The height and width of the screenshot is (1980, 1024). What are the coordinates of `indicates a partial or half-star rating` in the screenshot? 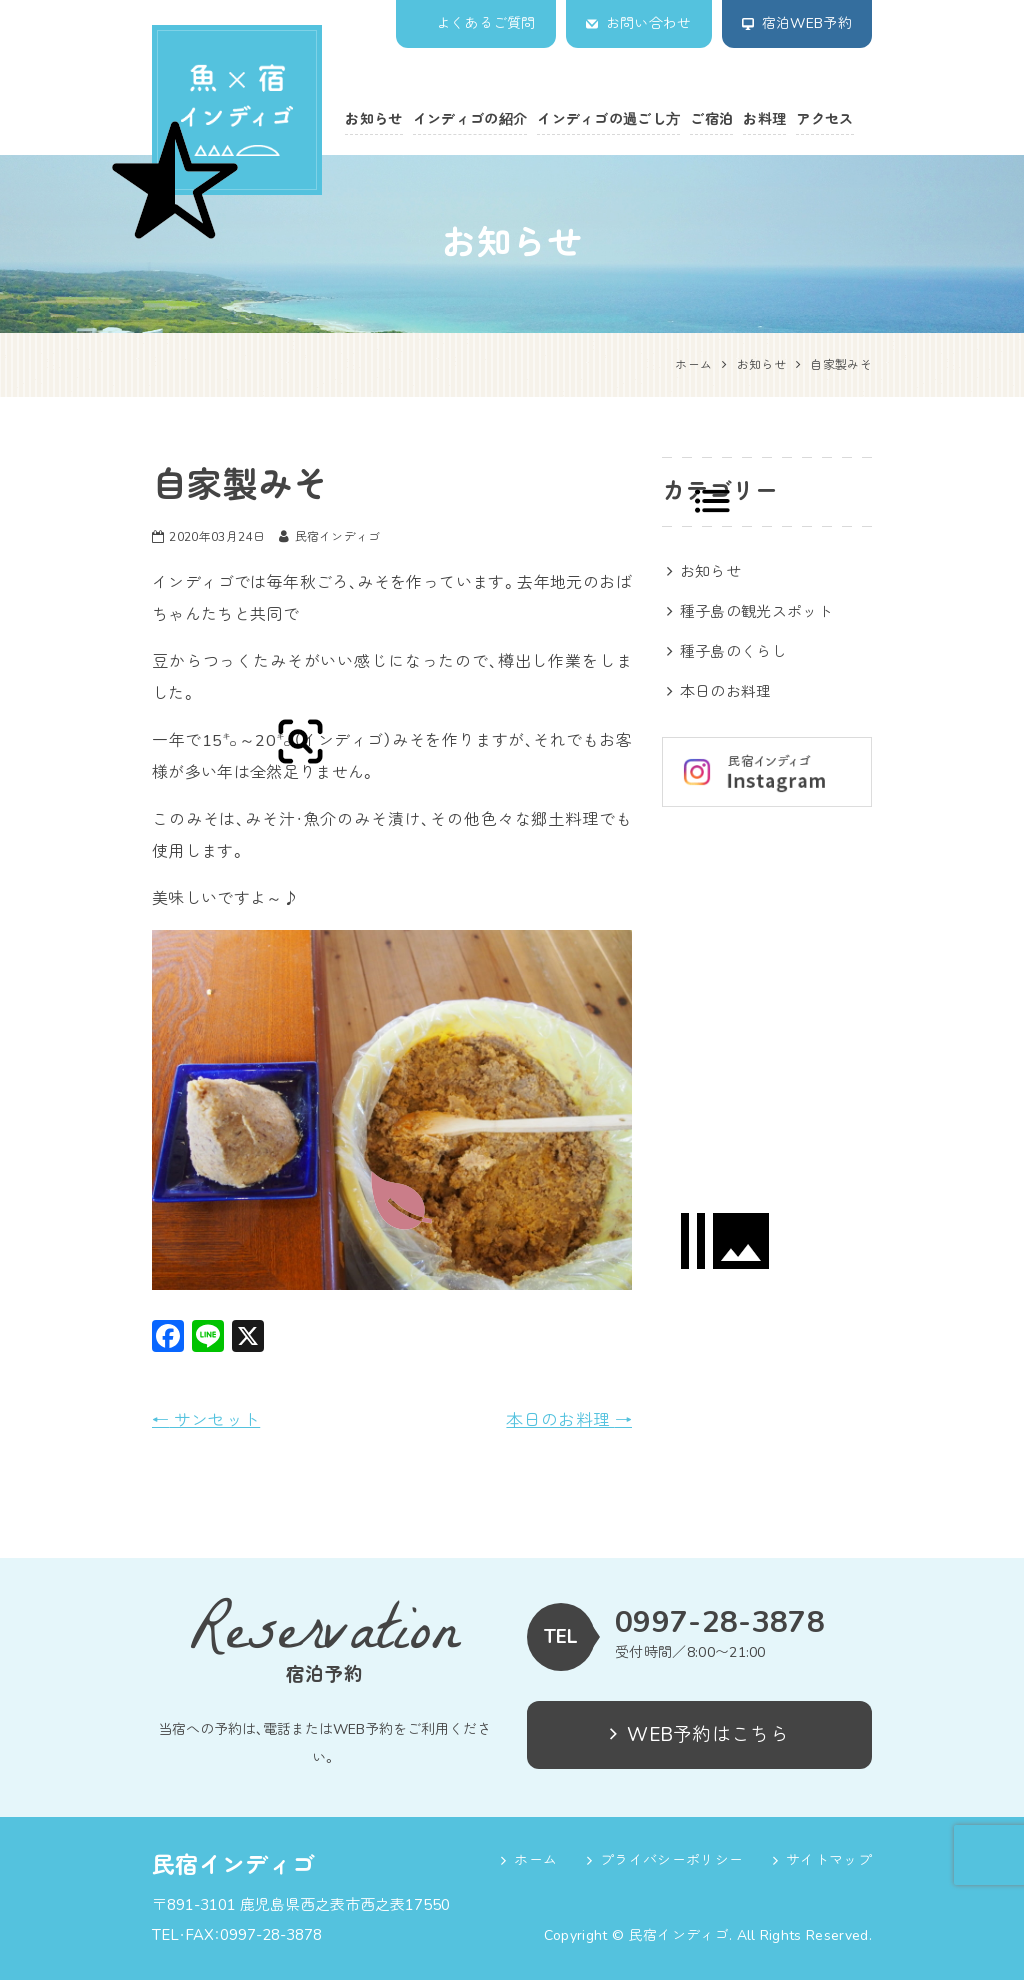 It's located at (175, 180).